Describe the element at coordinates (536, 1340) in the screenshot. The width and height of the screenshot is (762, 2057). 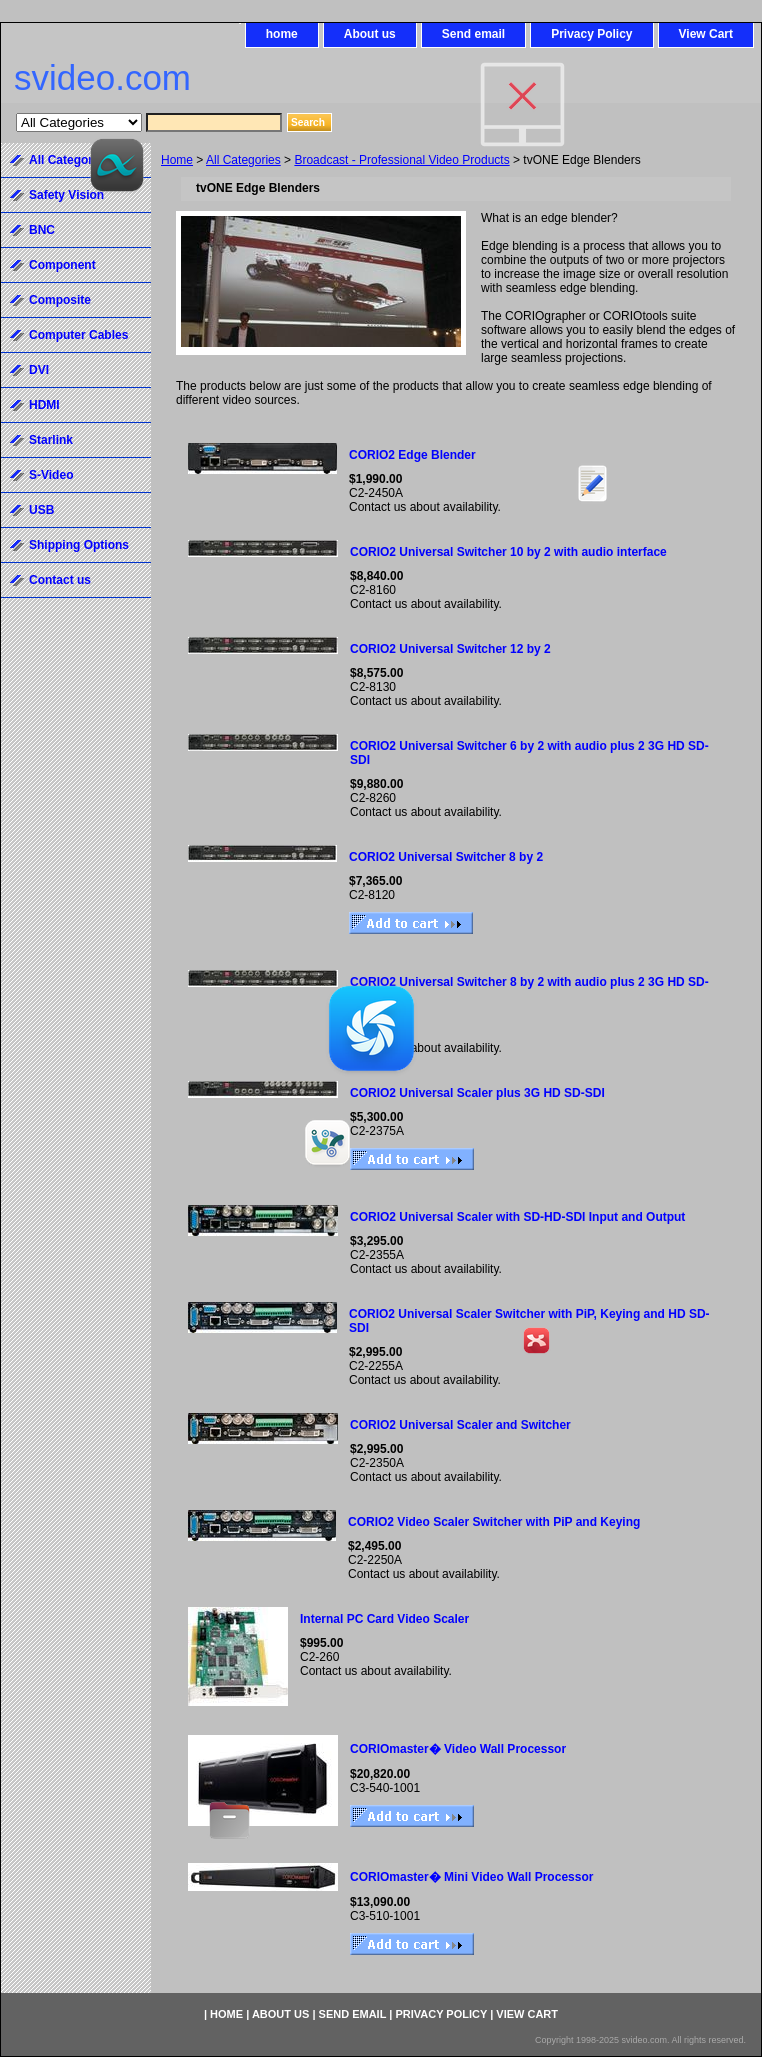
I see `open xmind mind mapping application` at that location.